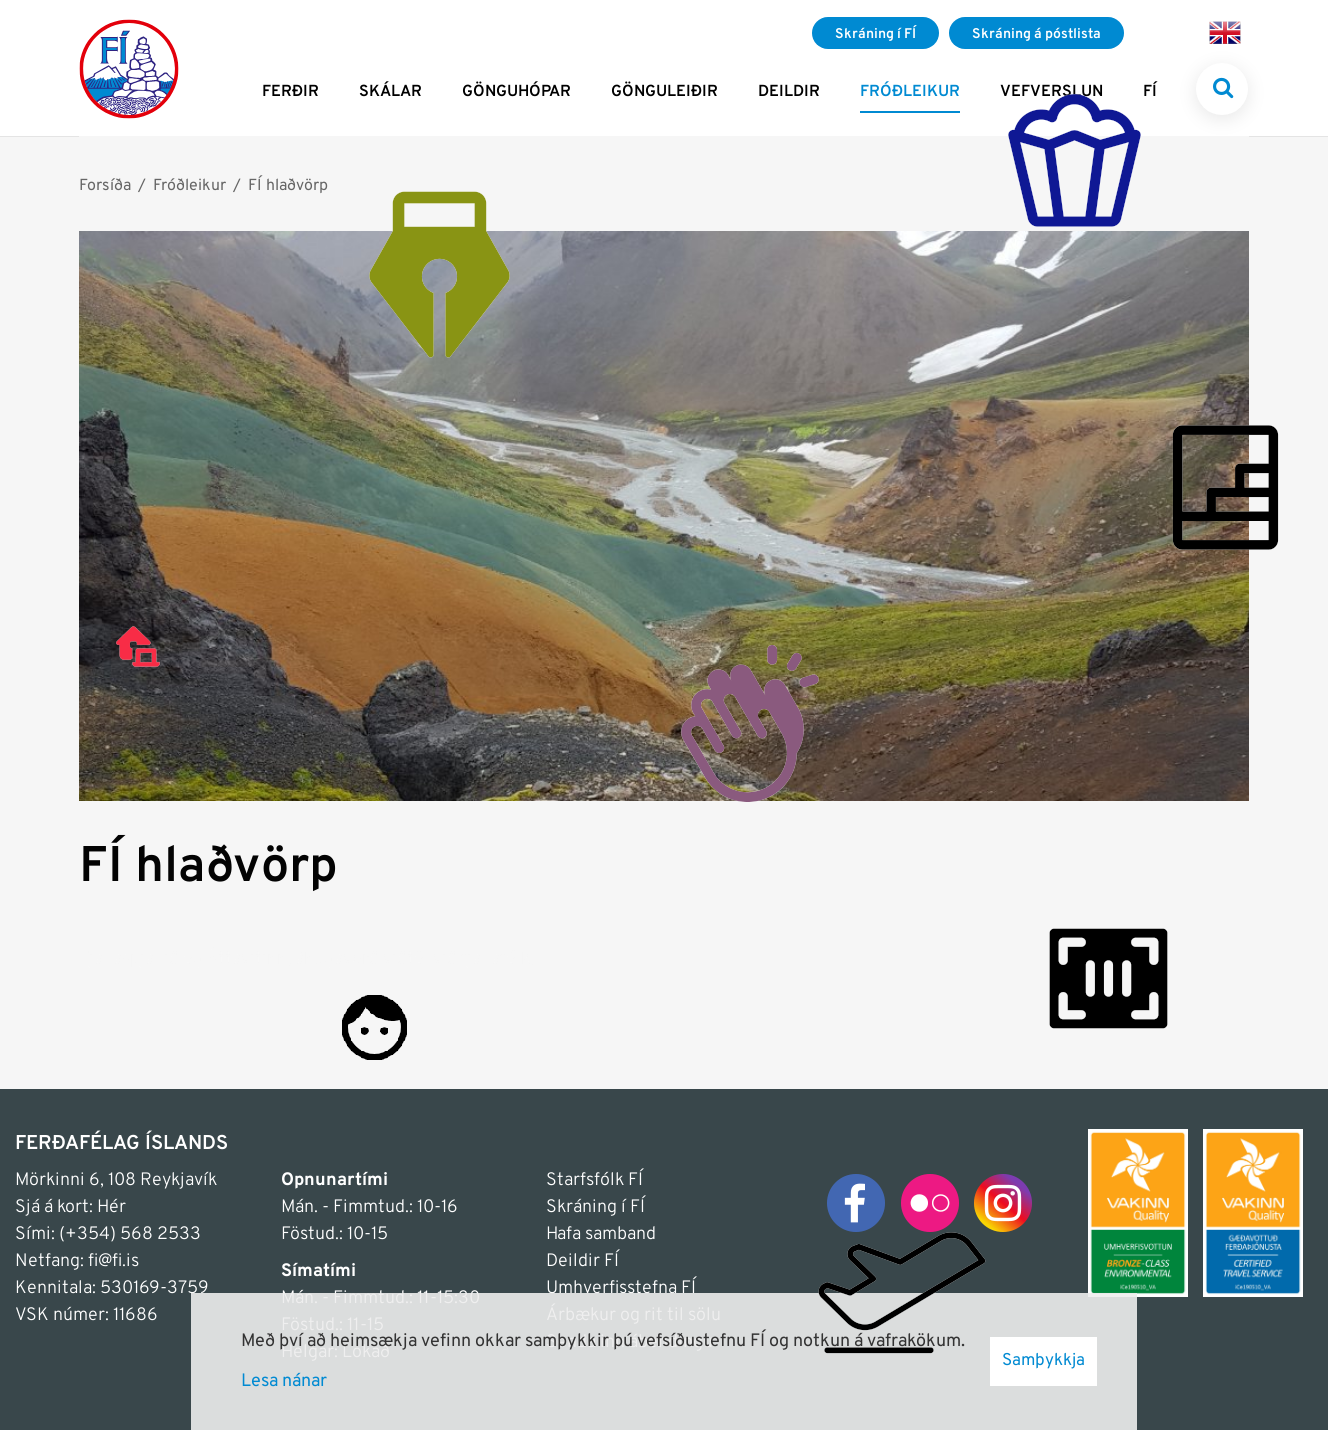 The image size is (1328, 1430). What do you see at coordinates (902, 1287) in the screenshot?
I see `indicates flight departure status` at bounding box center [902, 1287].